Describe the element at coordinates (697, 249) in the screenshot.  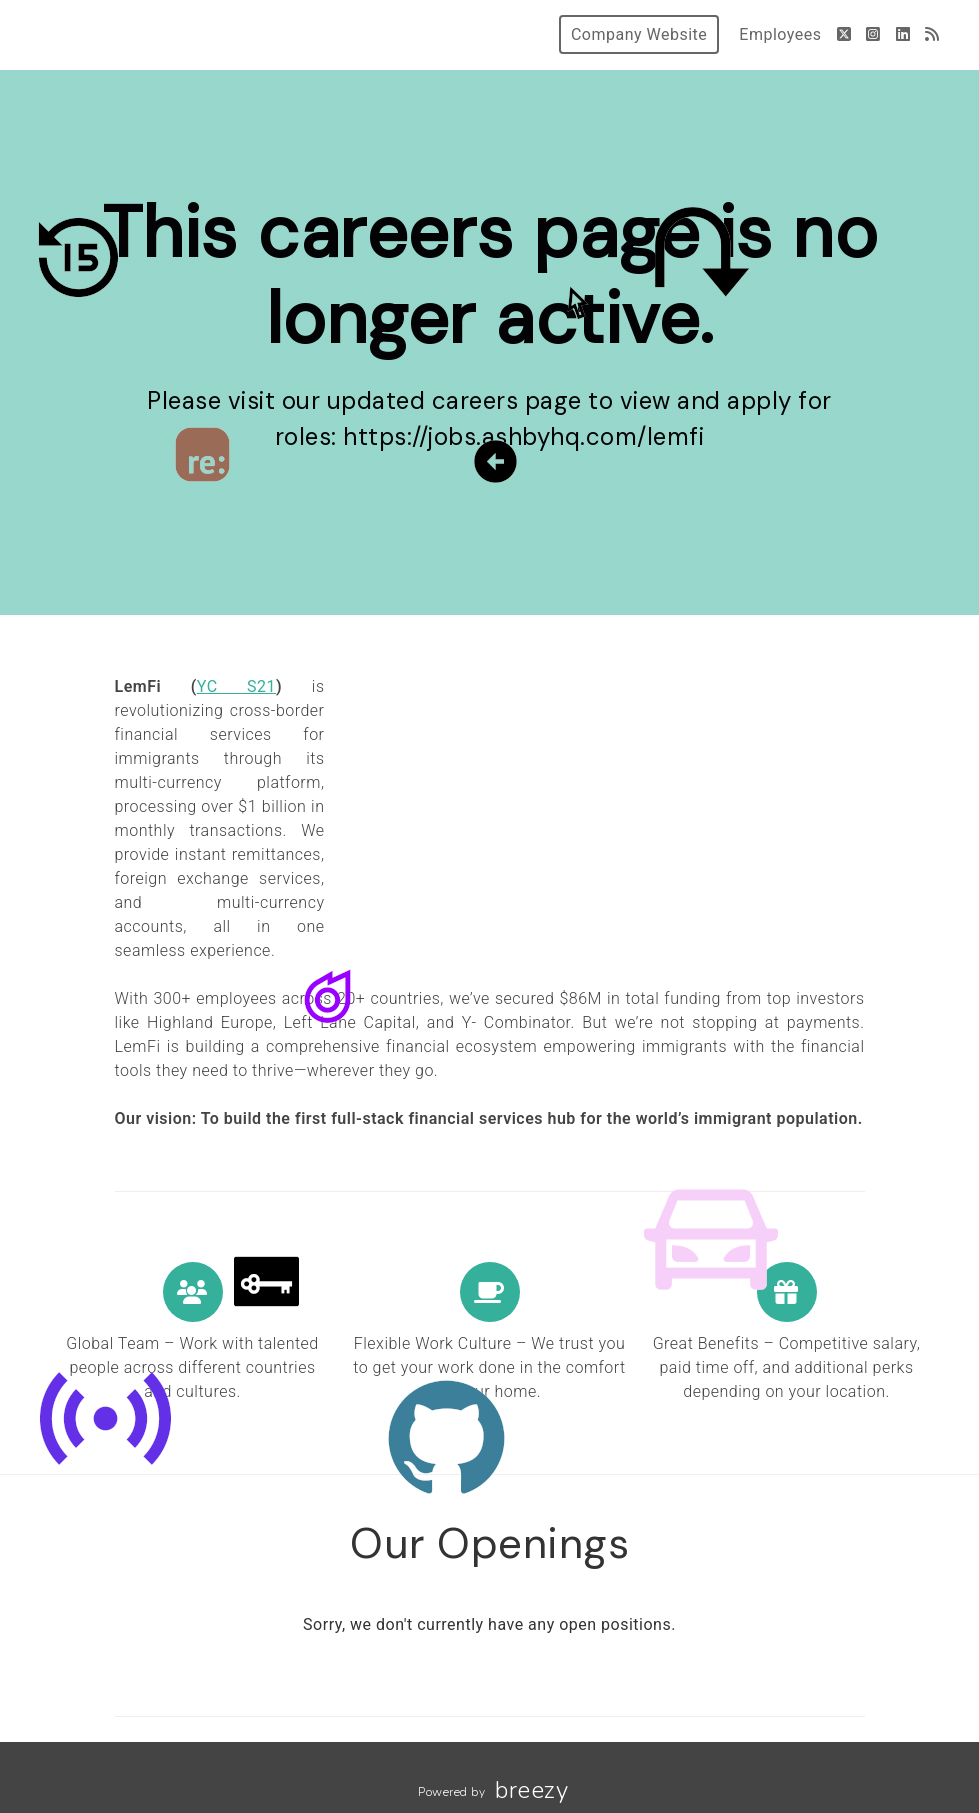
I see `go back to previous screen` at that location.